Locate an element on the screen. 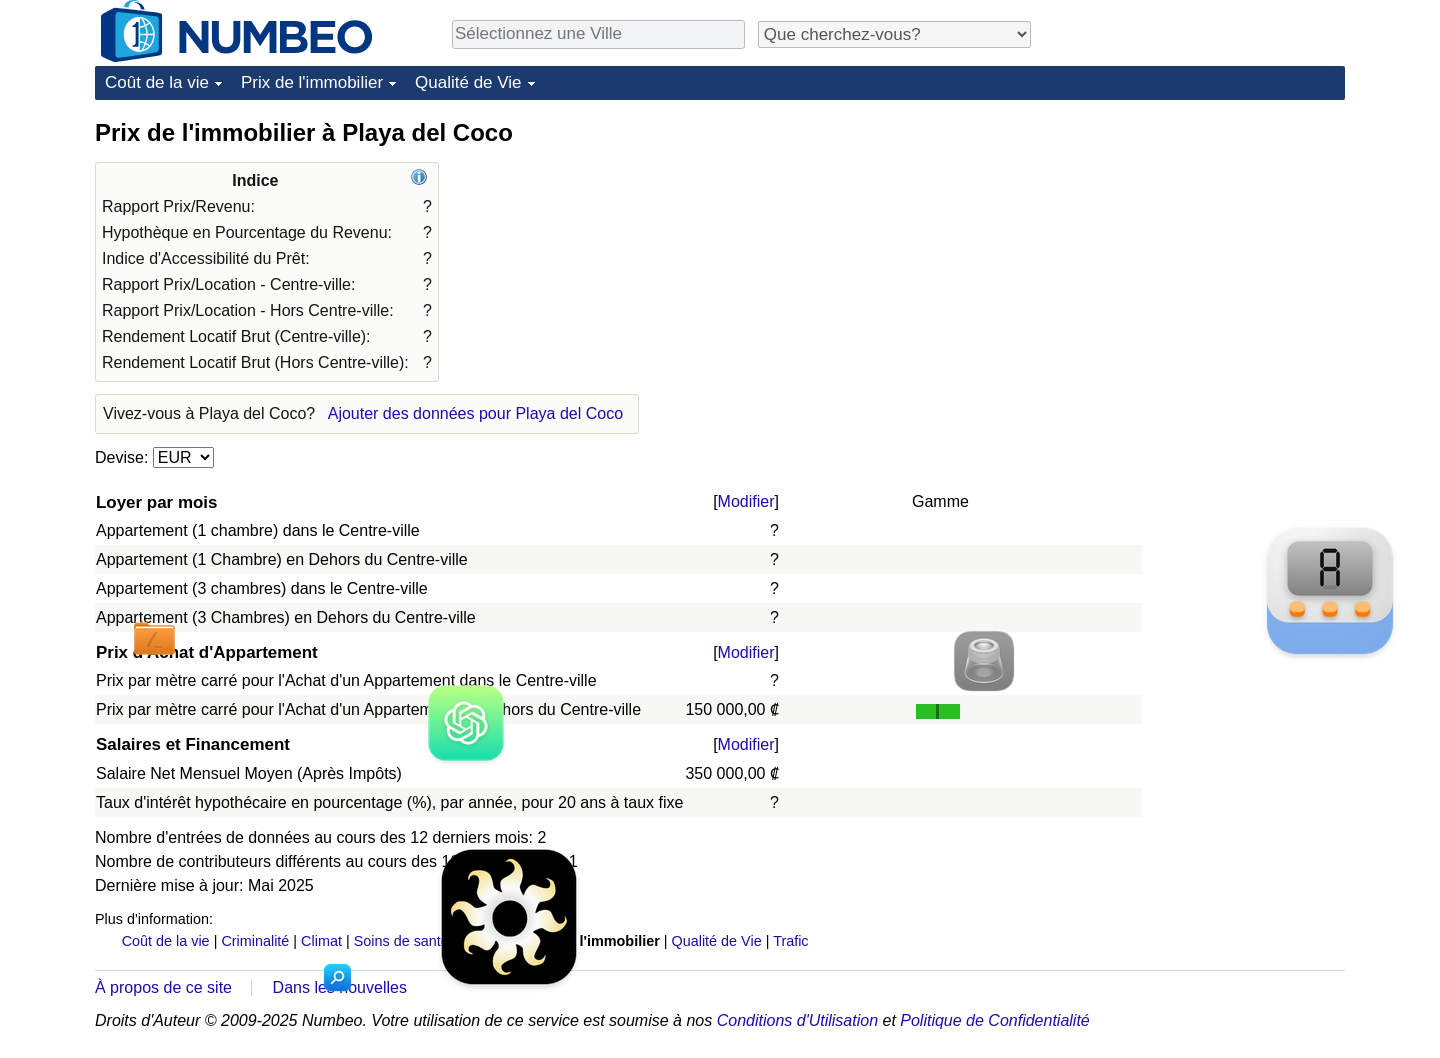  access the root directory is located at coordinates (154, 638).